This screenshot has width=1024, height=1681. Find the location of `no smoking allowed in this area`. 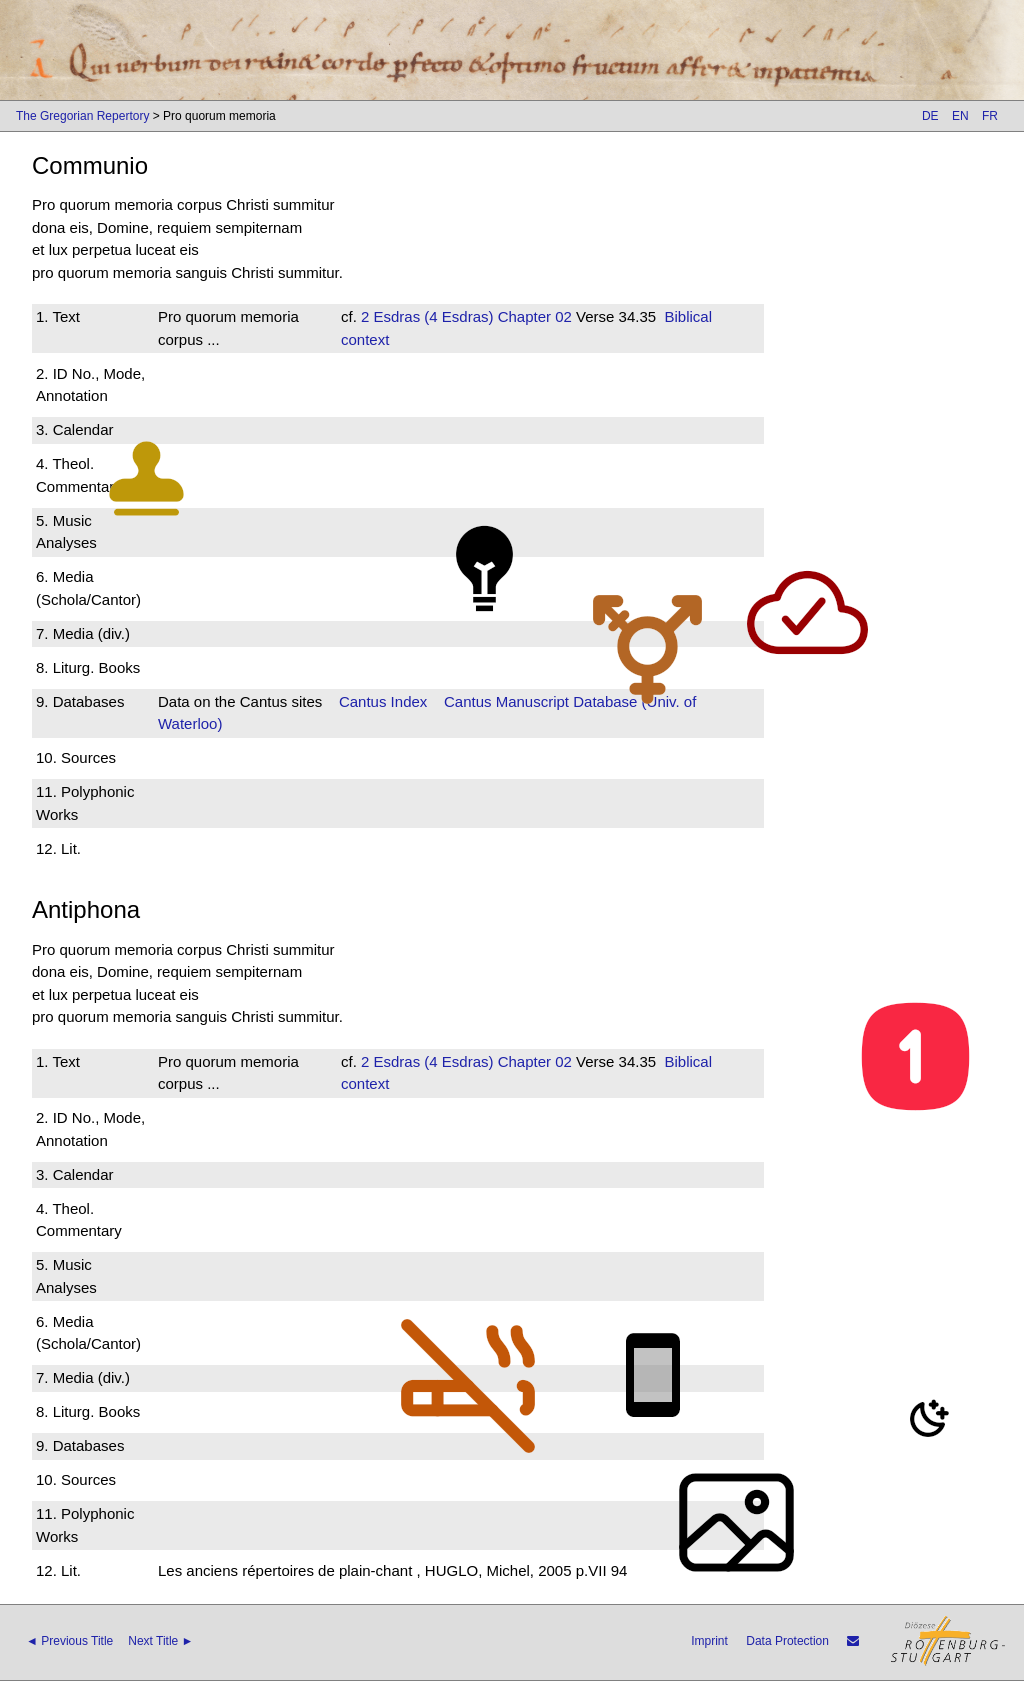

no smoking allowed in this area is located at coordinates (468, 1386).